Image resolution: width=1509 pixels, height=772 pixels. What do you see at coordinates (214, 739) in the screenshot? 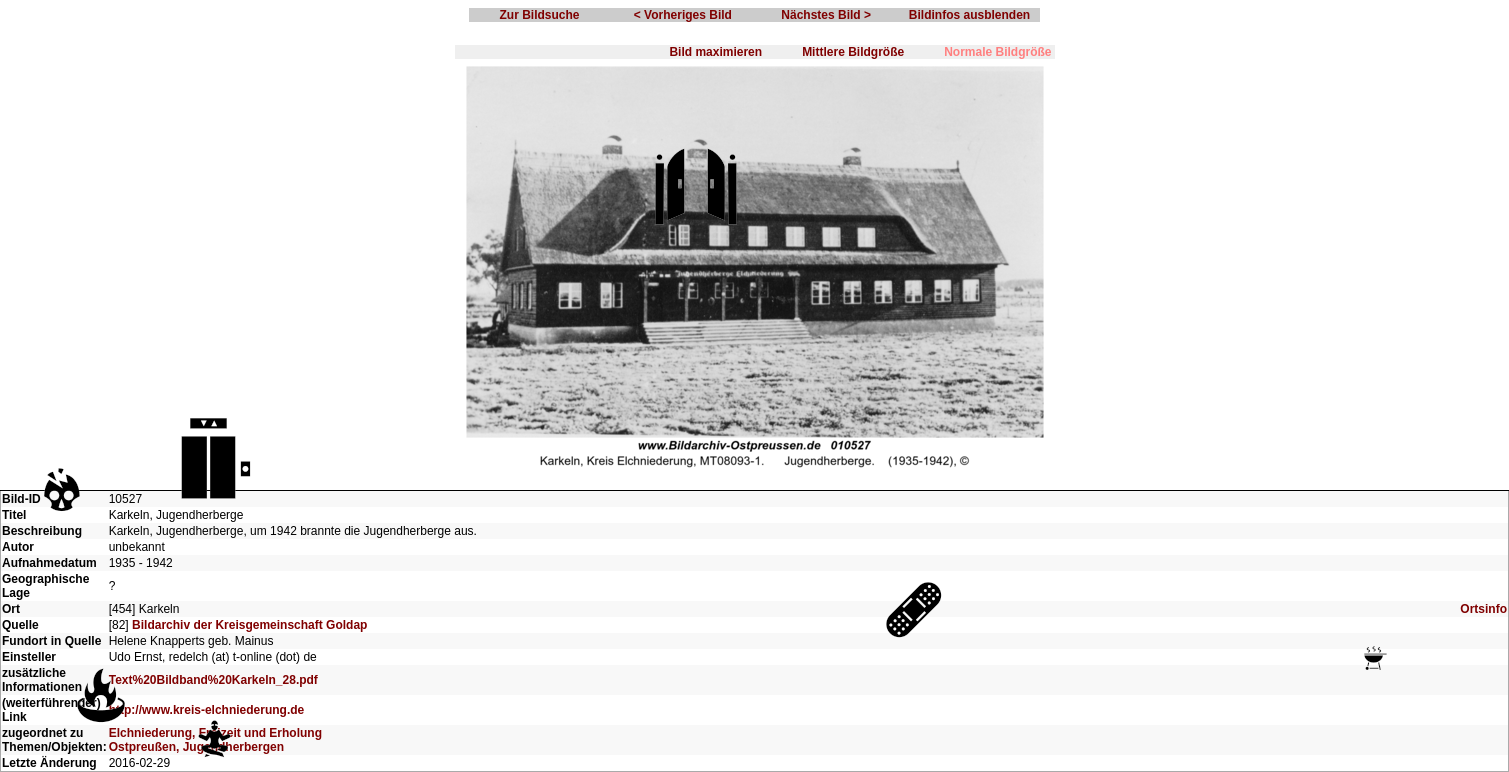
I see `access meditation or mindfulness features` at bounding box center [214, 739].